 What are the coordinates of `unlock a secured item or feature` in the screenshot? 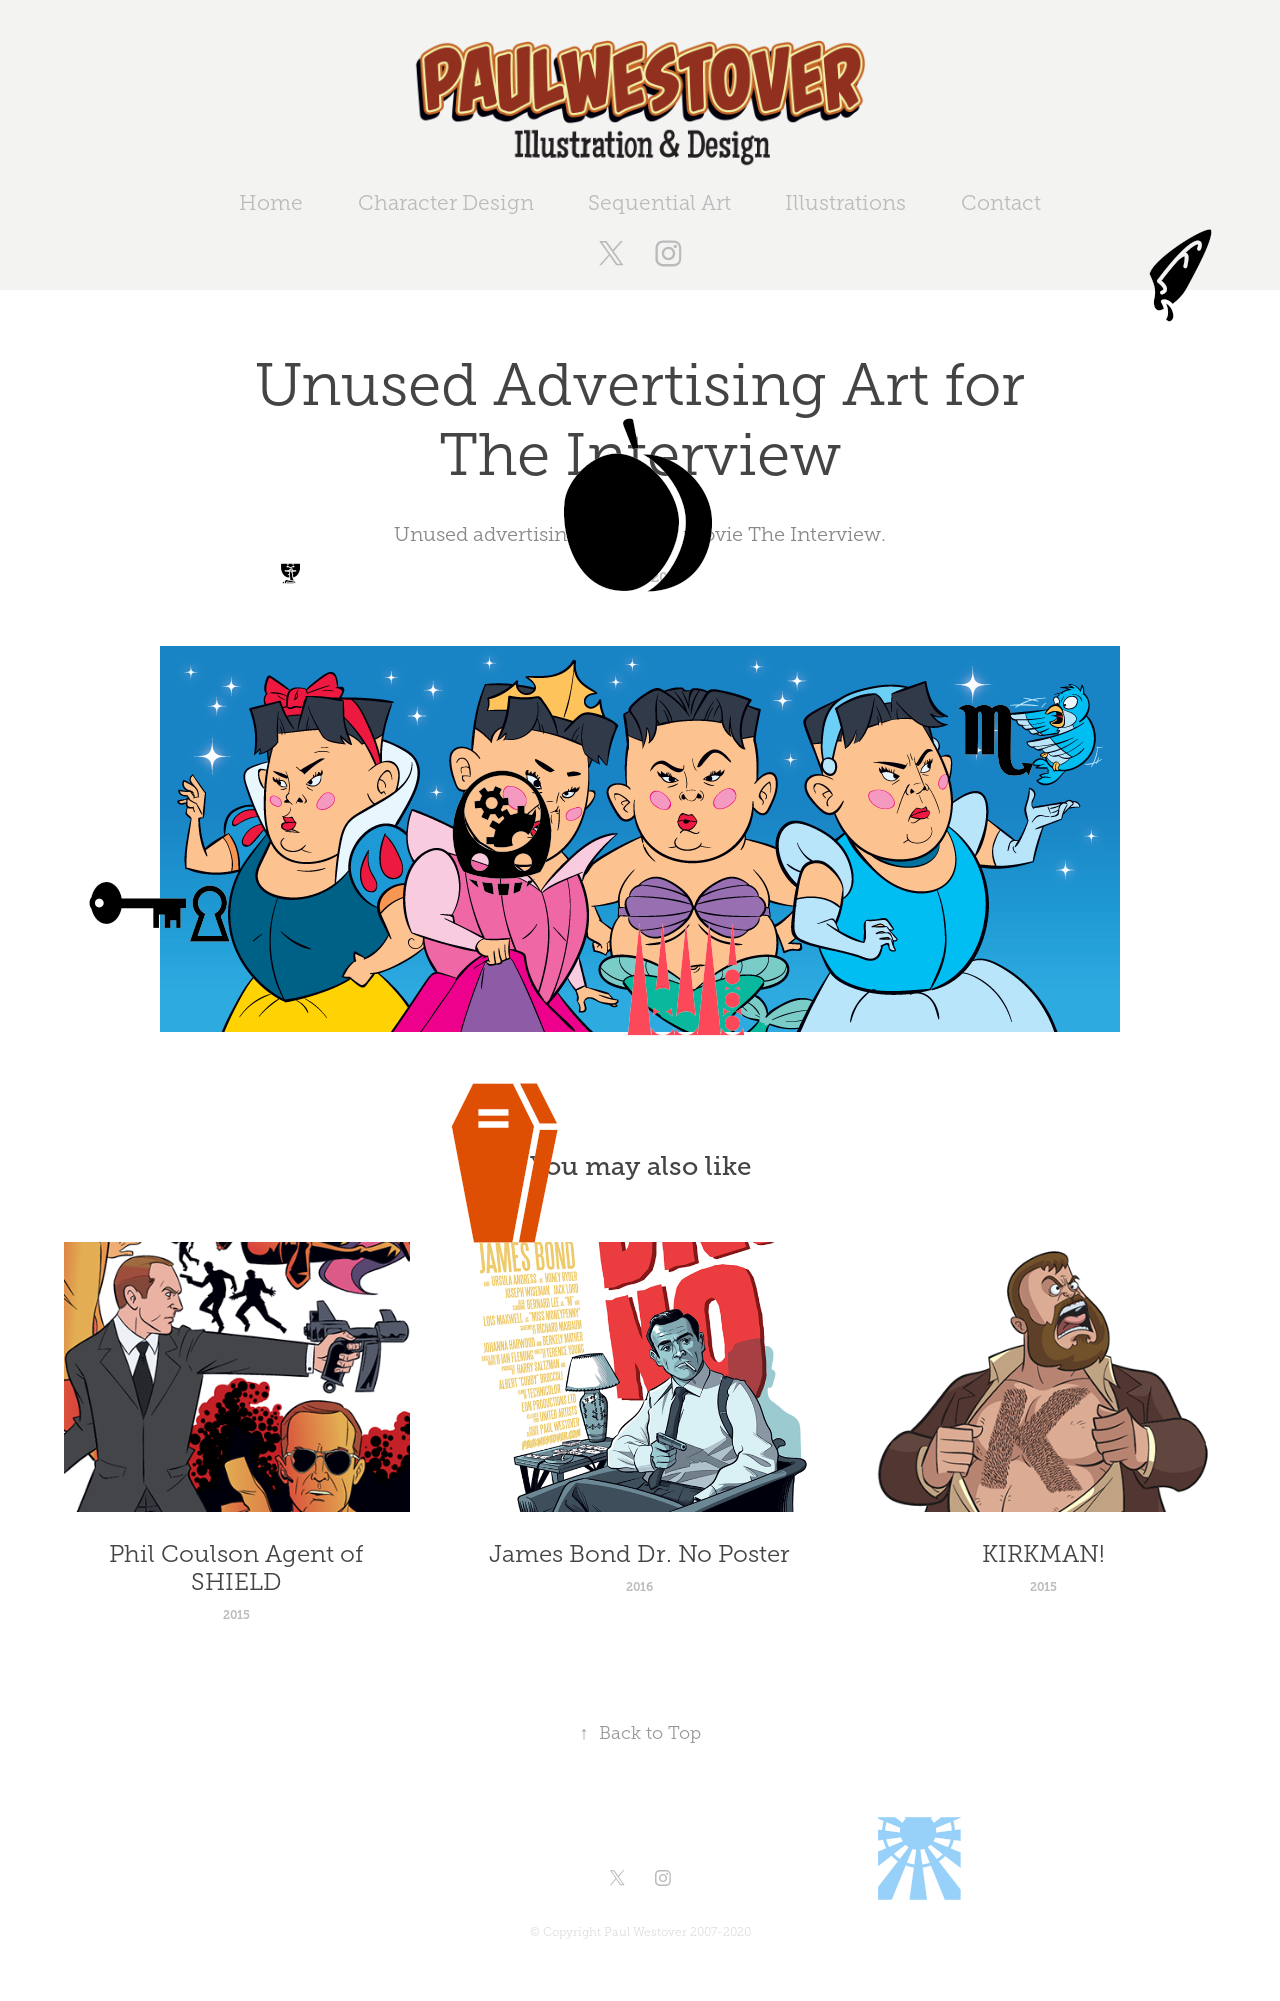 It's located at (159, 911).